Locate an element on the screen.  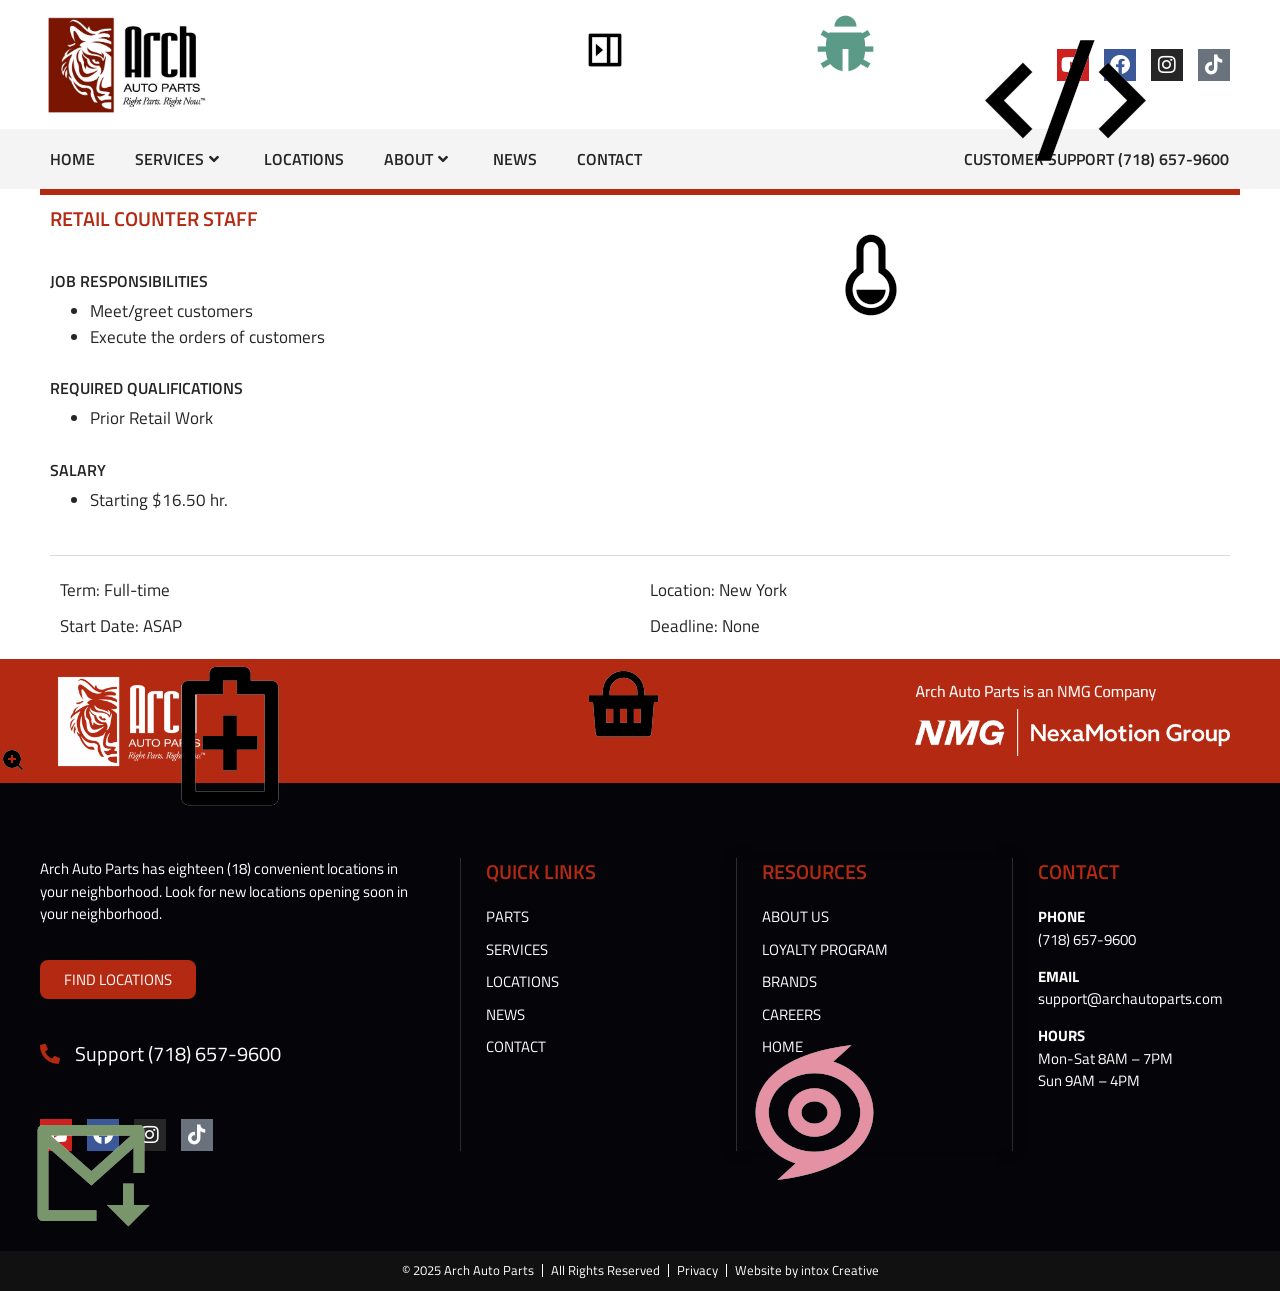
enable battery saver mode is located at coordinates (230, 736).